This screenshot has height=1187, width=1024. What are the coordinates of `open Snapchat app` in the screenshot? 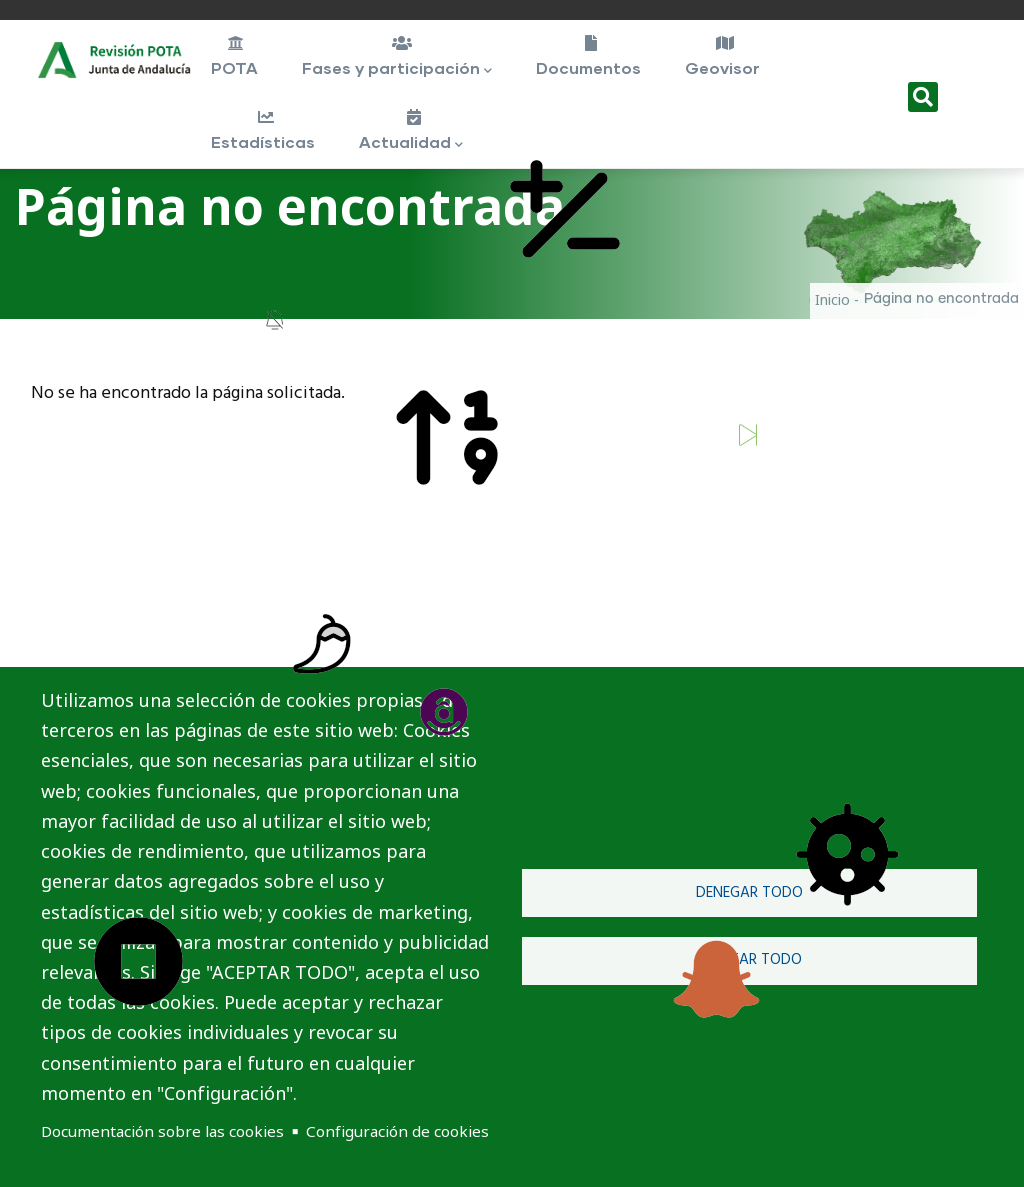 It's located at (716, 980).